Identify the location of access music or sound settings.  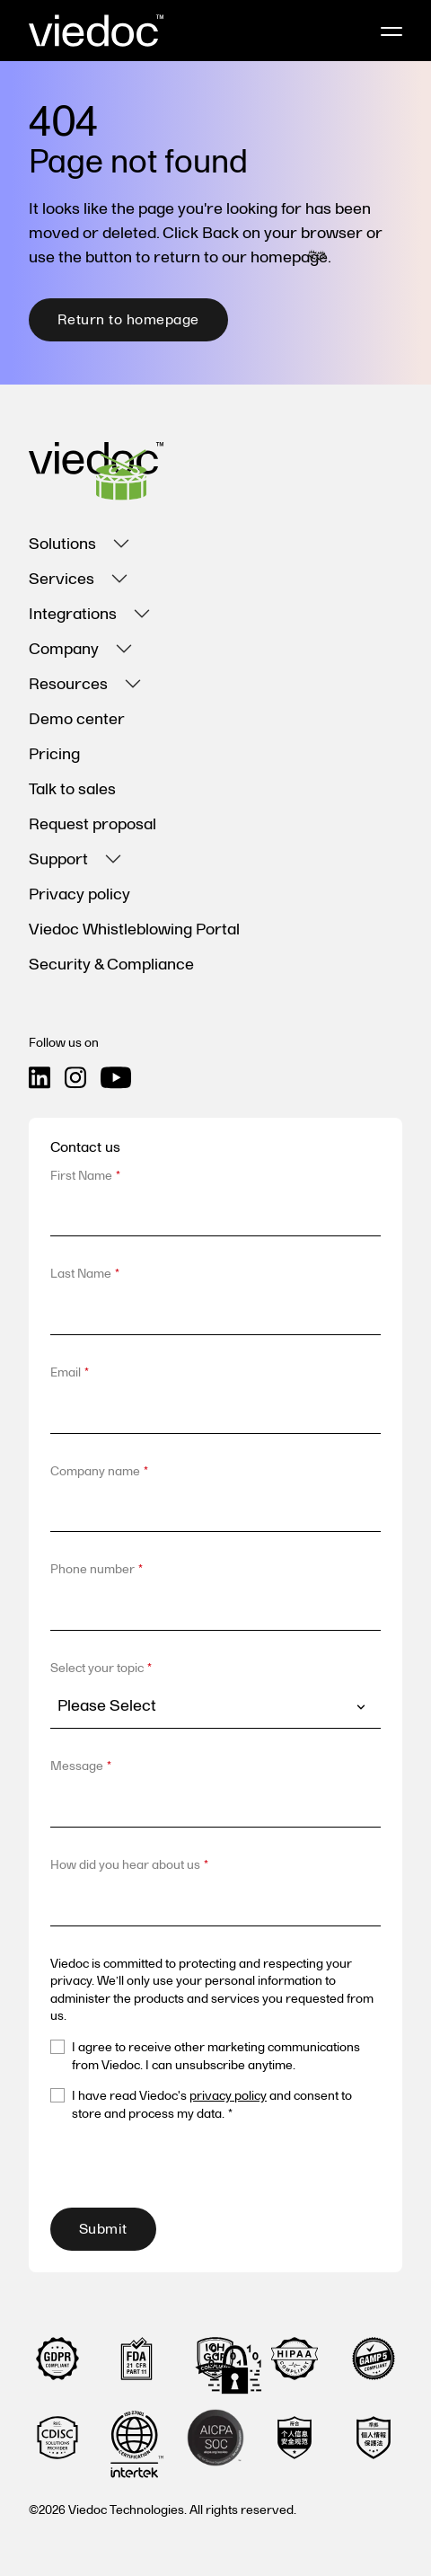
(121, 474).